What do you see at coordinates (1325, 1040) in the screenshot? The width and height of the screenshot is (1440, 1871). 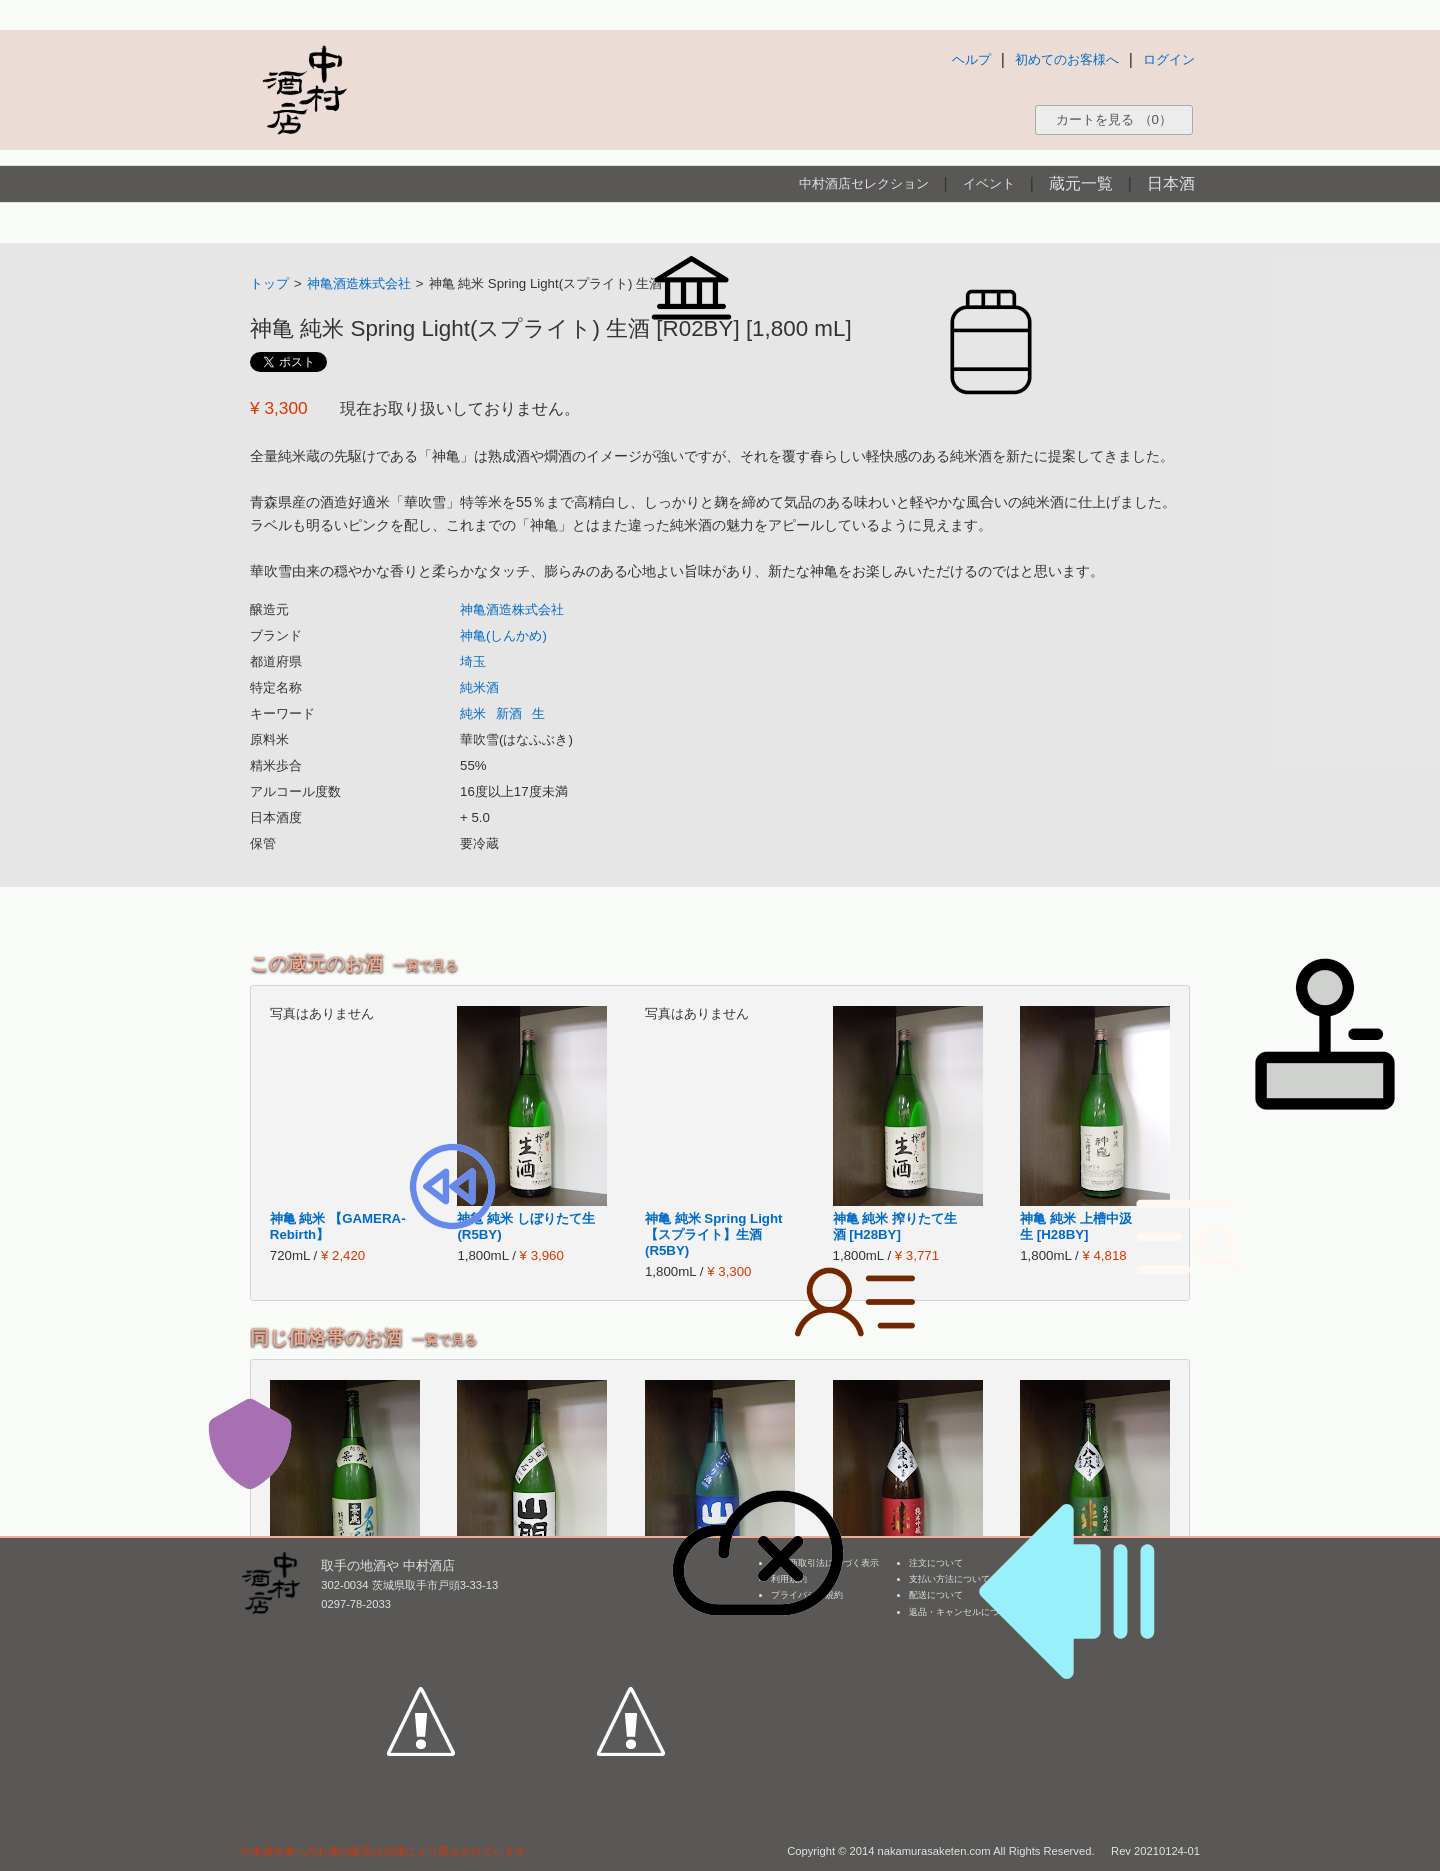 I see `access game controls or gaming mode` at bounding box center [1325, 1040].